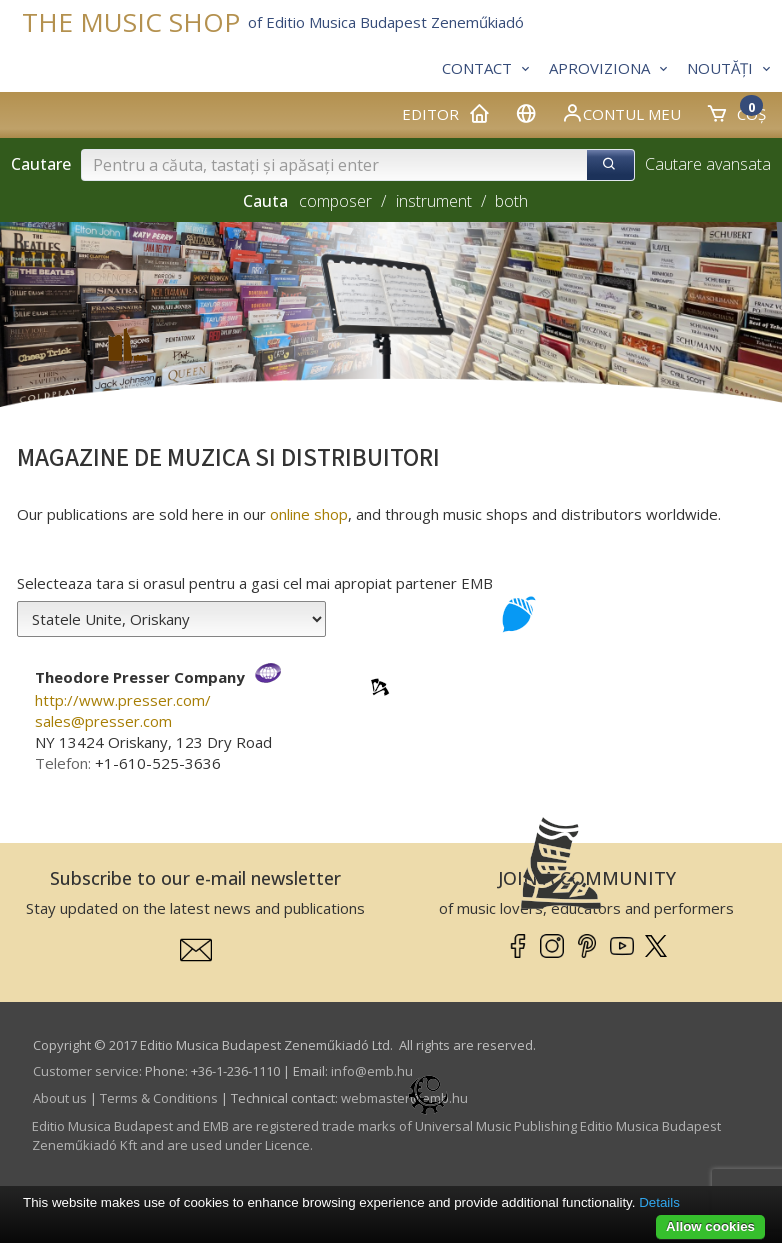 This screenshot has width=782, height=1243. What do you see at coordinates (380, 687) in the screenshot?
I see `select hatchet or axe weapon type` at bounding box center [380, 687].